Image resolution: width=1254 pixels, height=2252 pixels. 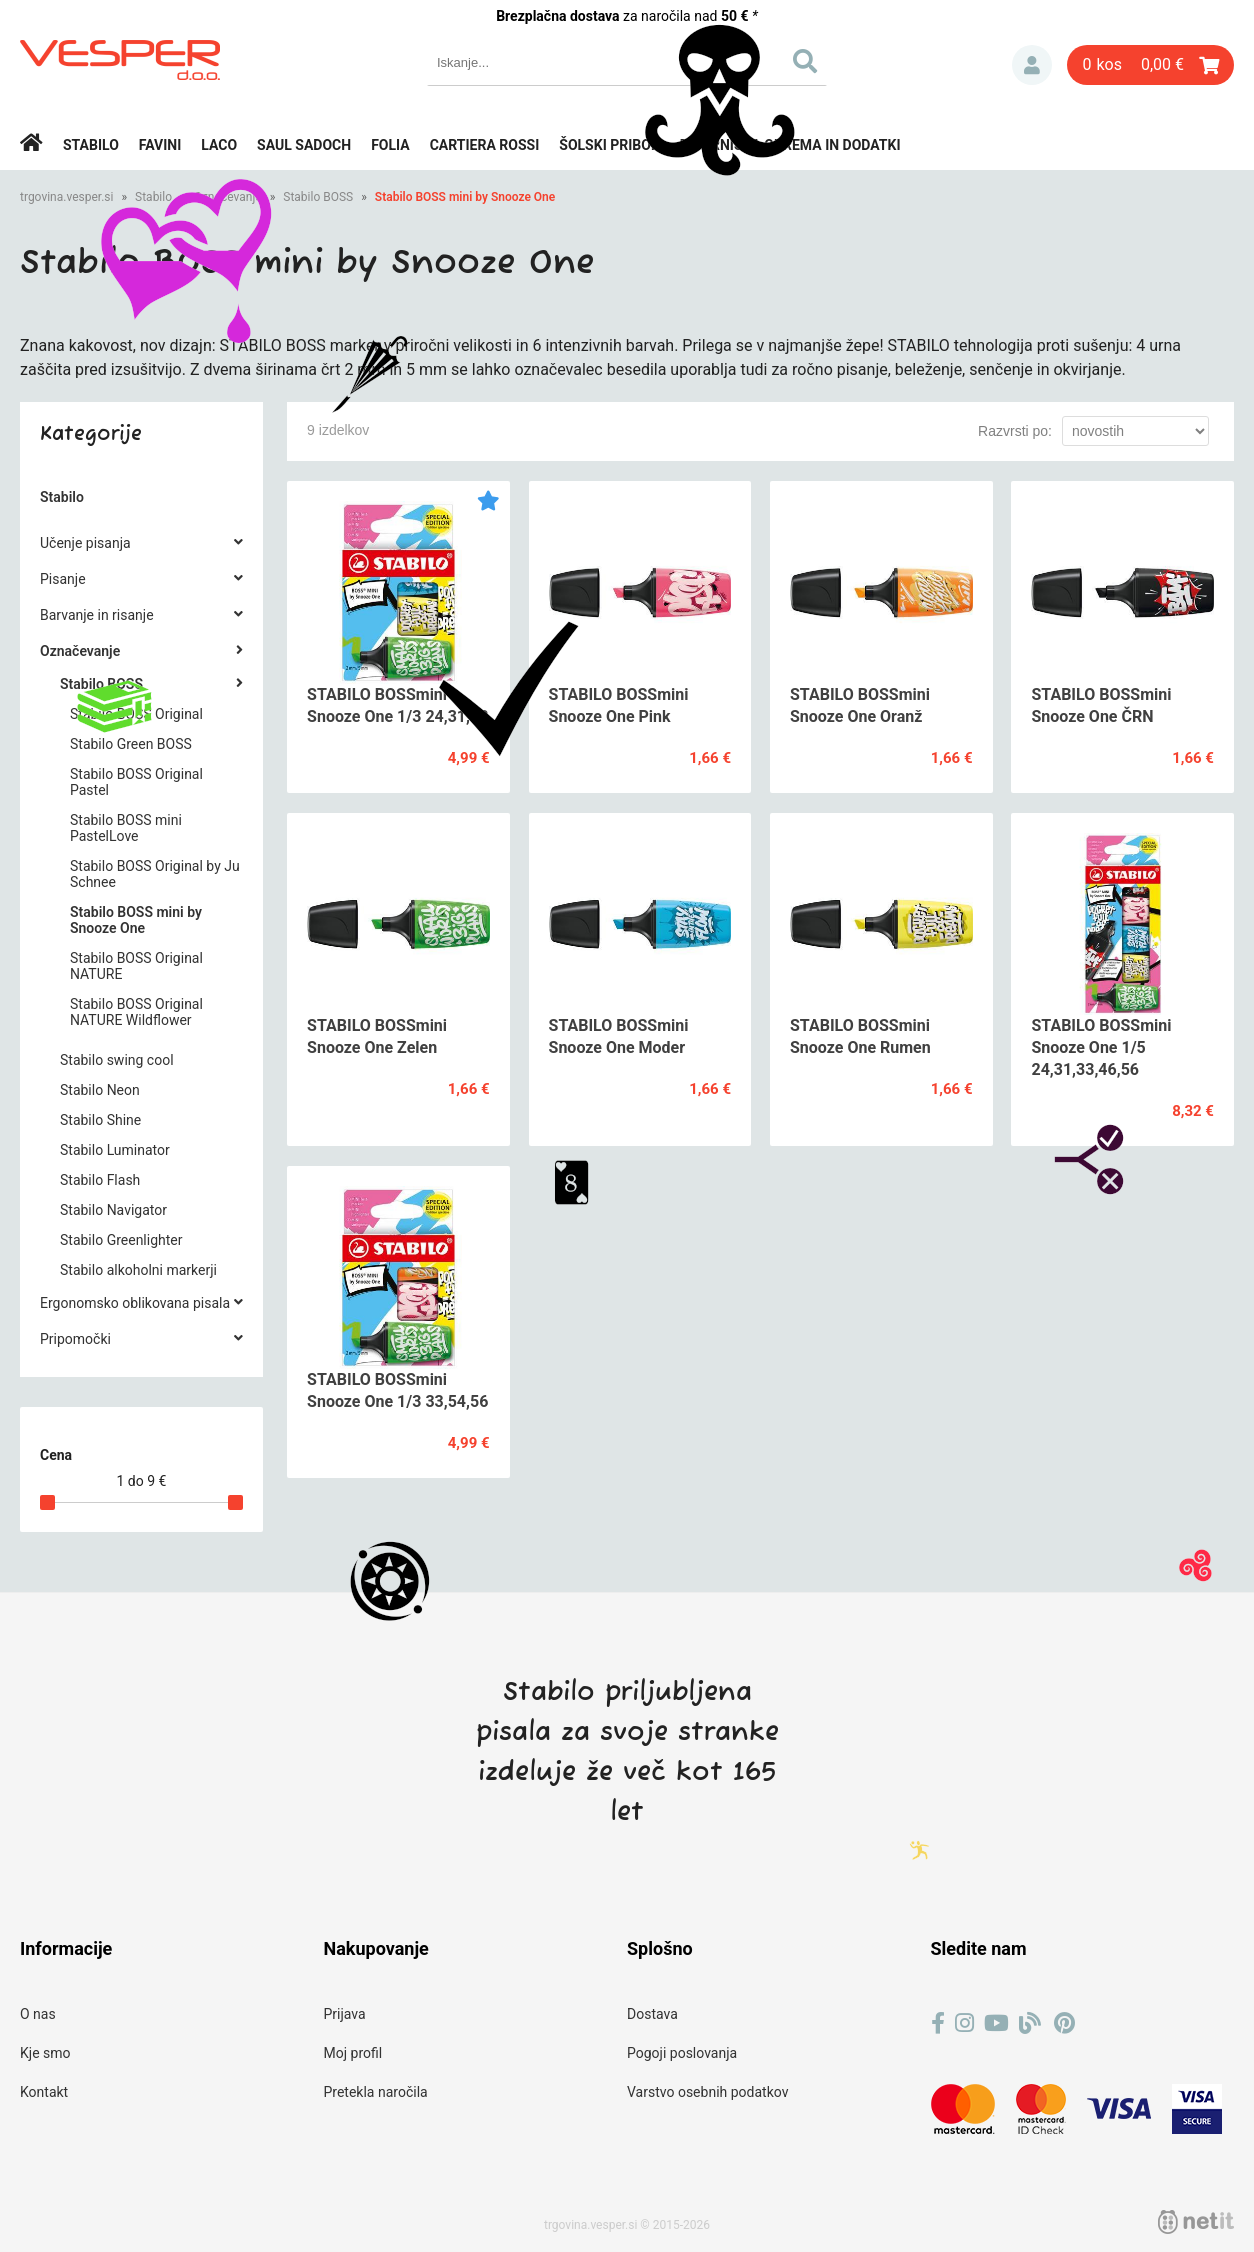 I want to click on confirm or complete an action, so click(x=509, y=689).